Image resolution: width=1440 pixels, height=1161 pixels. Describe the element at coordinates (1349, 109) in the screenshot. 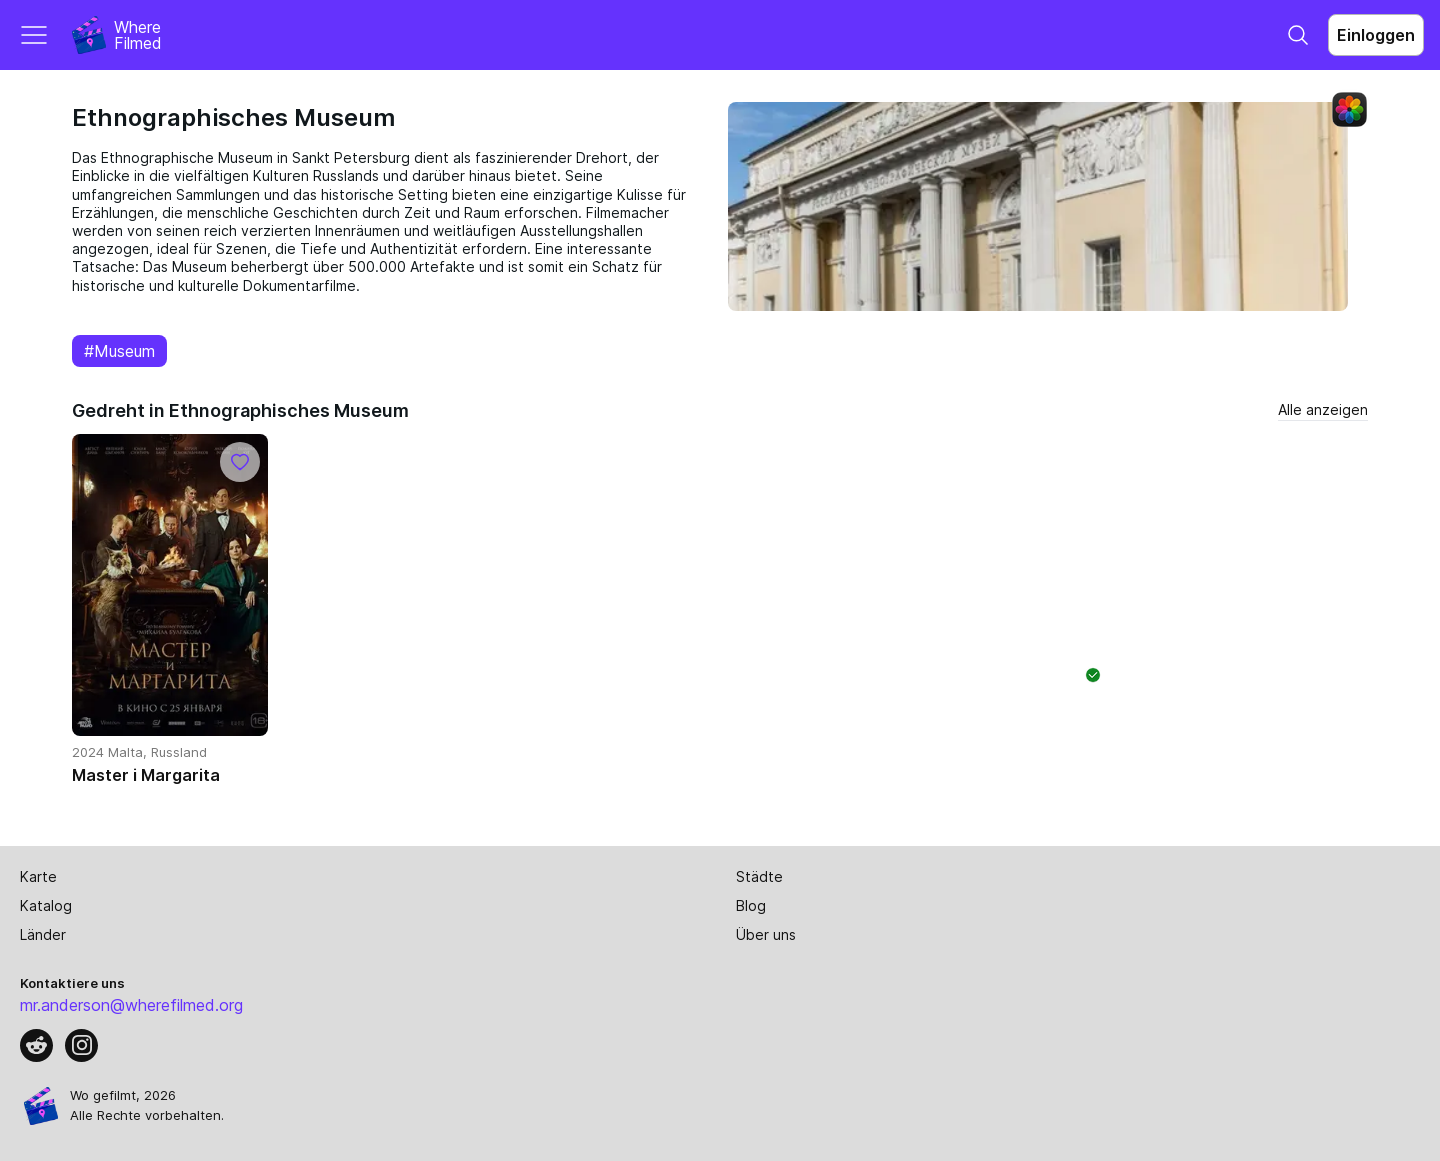

I see `open the photos app` at that location.